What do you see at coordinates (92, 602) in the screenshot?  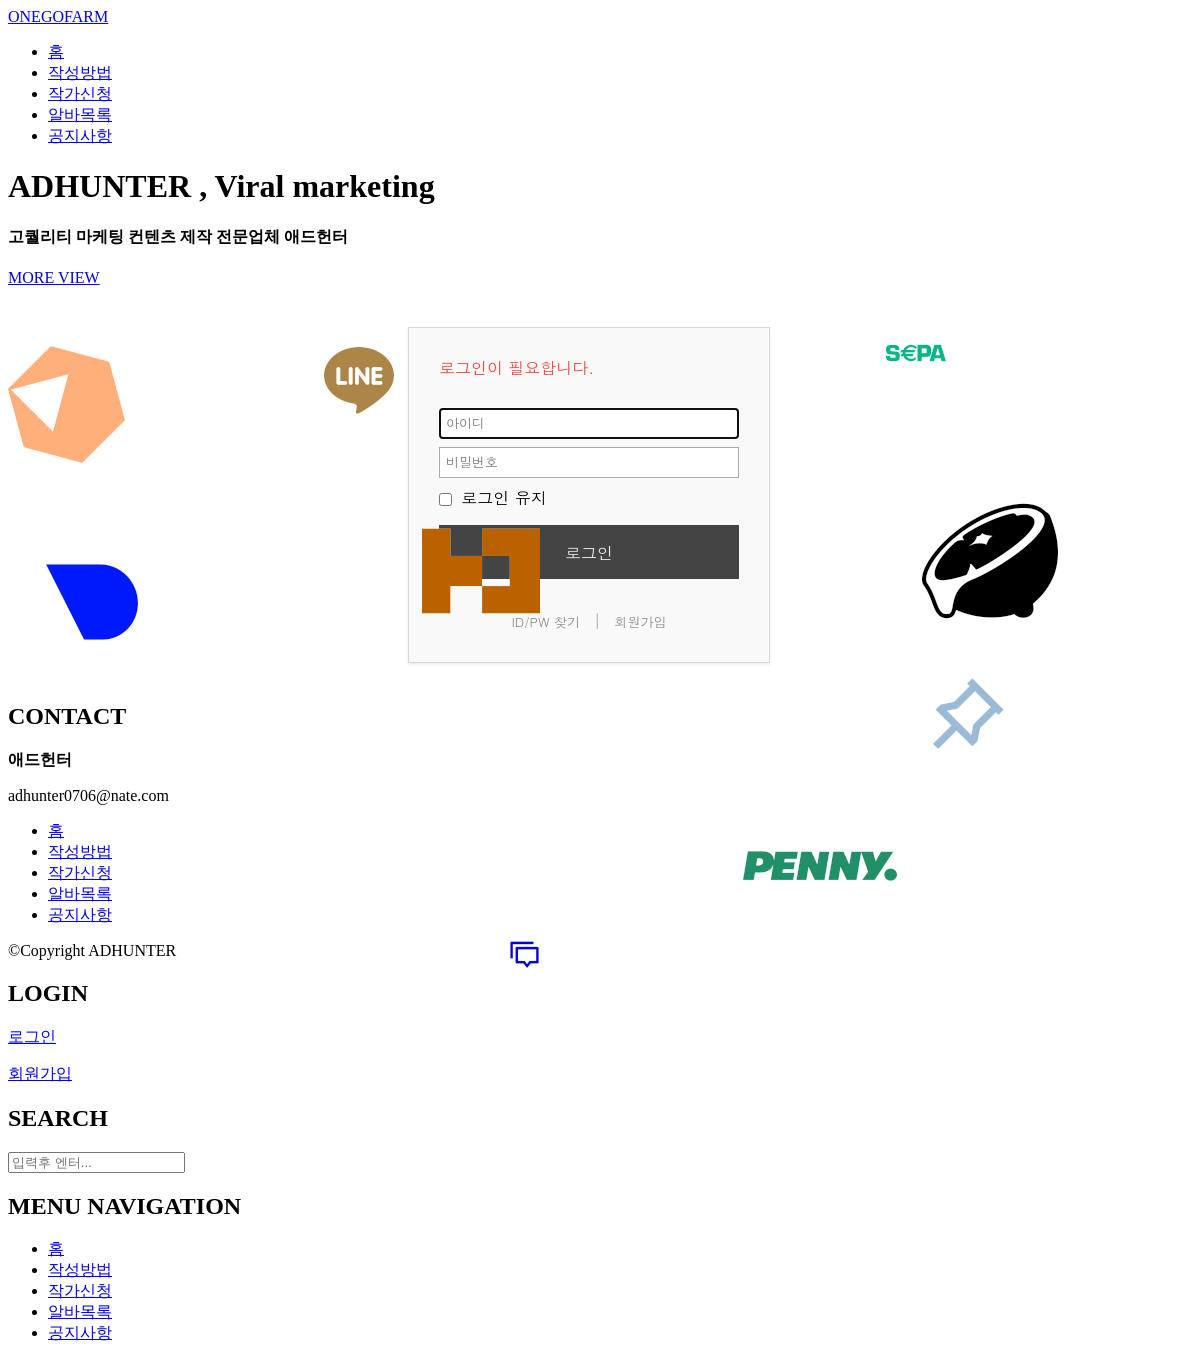 I see `open netdata monitoring dashboard` at bounding box center [92, 602].